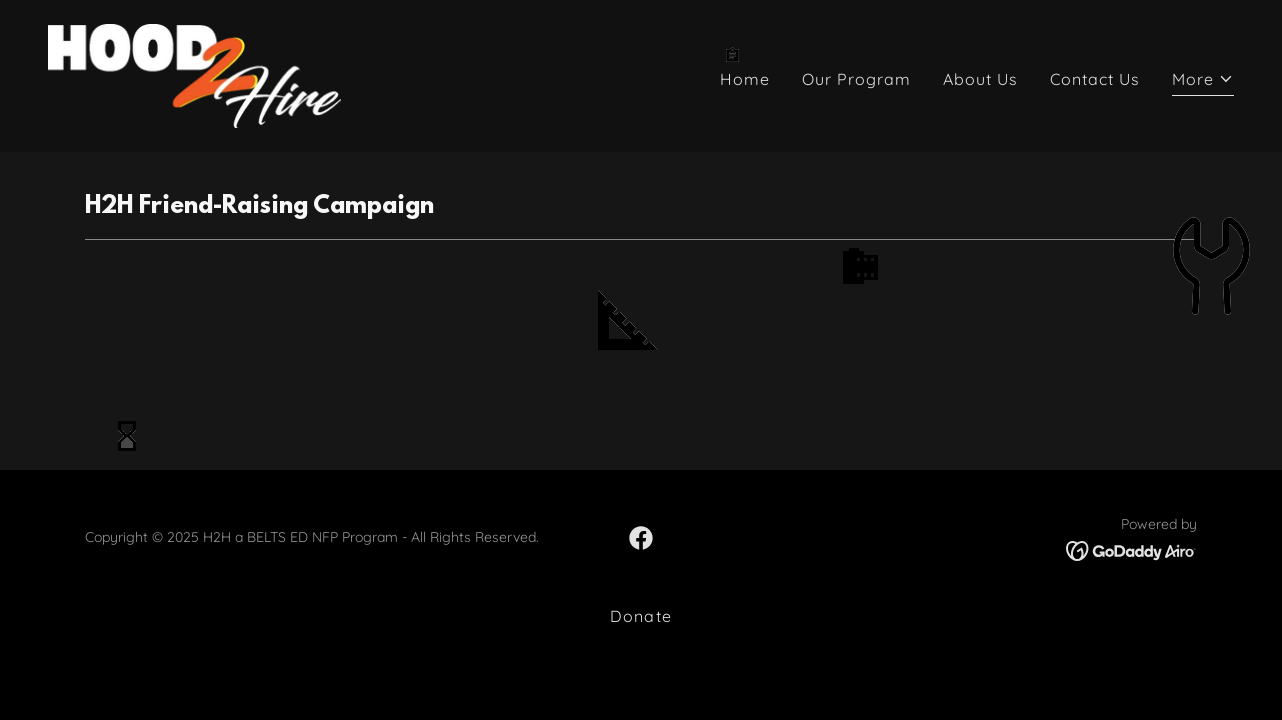  I want to click on indicates time is running out or nearing completion, so click(127, 436).